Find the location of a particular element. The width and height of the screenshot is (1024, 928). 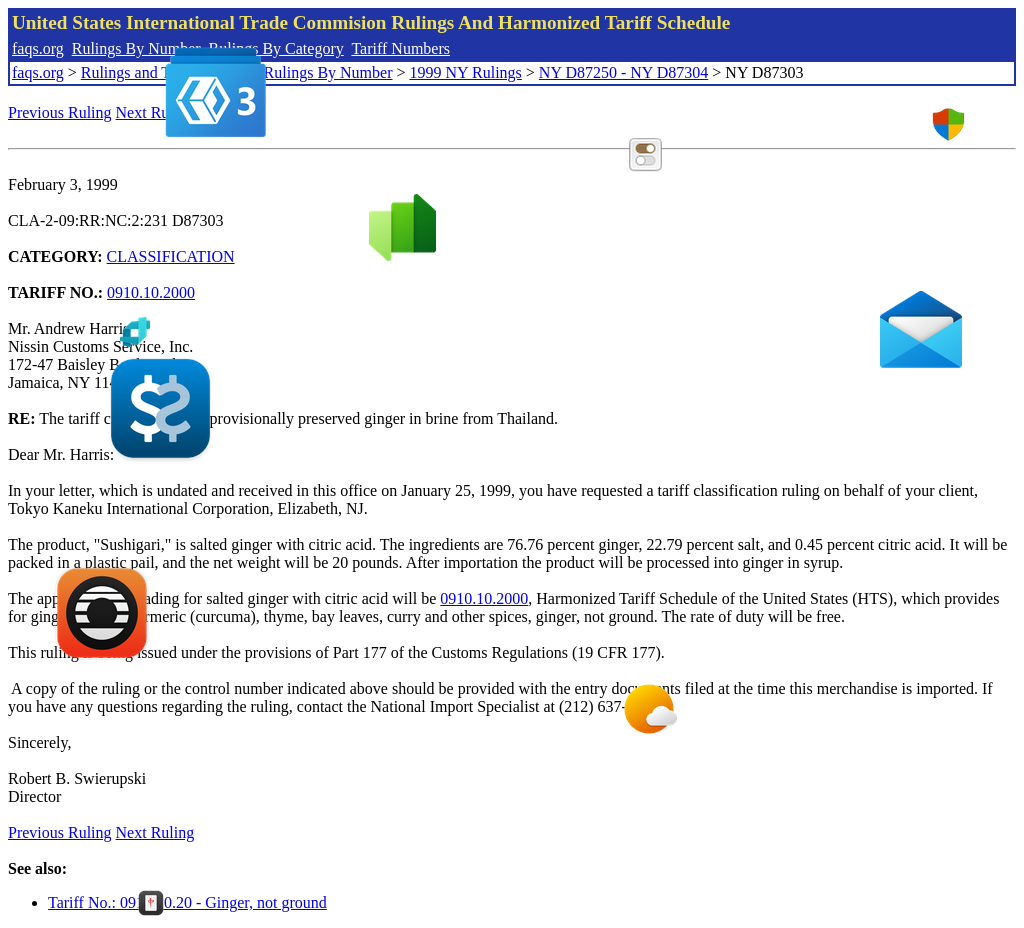

open the mail app is located at coordinates (921, 332).